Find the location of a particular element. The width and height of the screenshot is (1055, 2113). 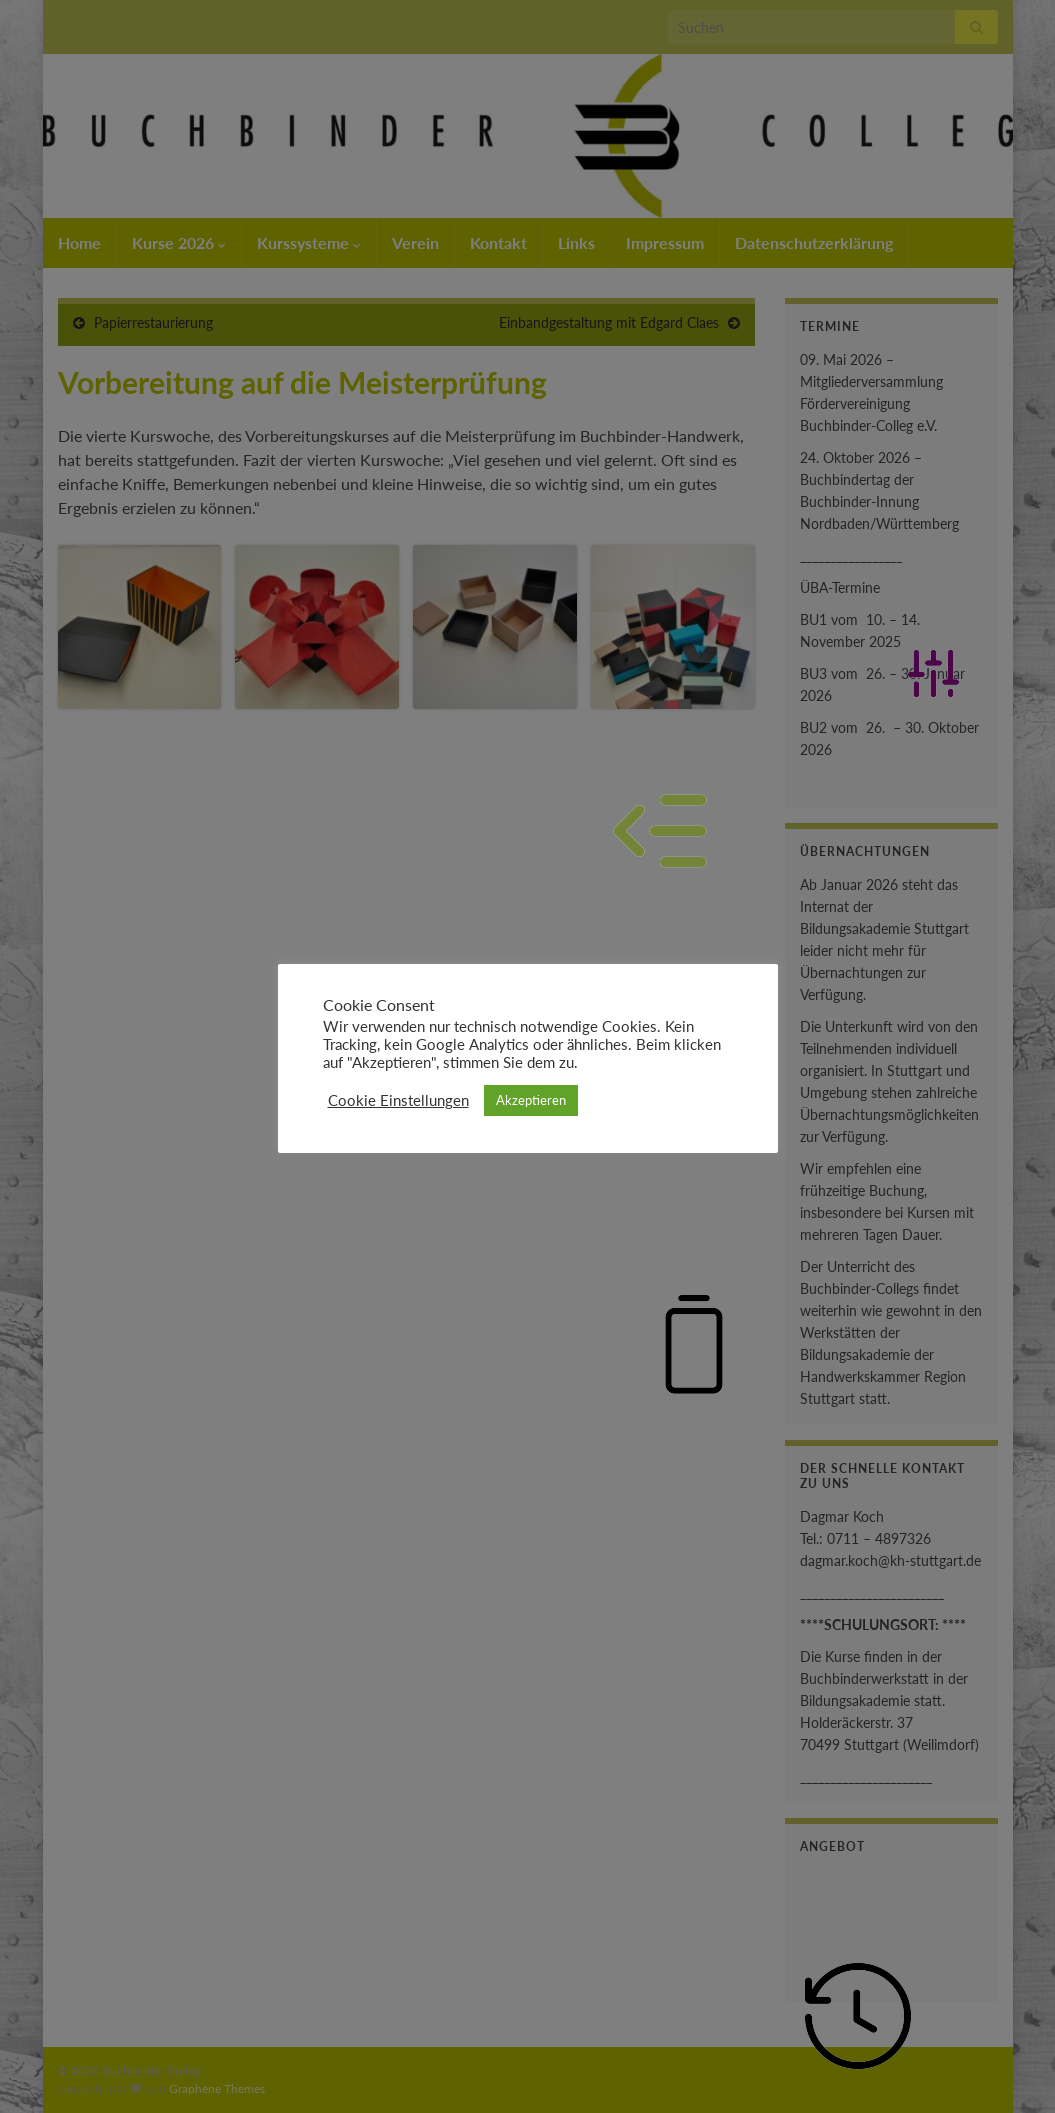

decrease text indentation is located at coordinates (660, 831).